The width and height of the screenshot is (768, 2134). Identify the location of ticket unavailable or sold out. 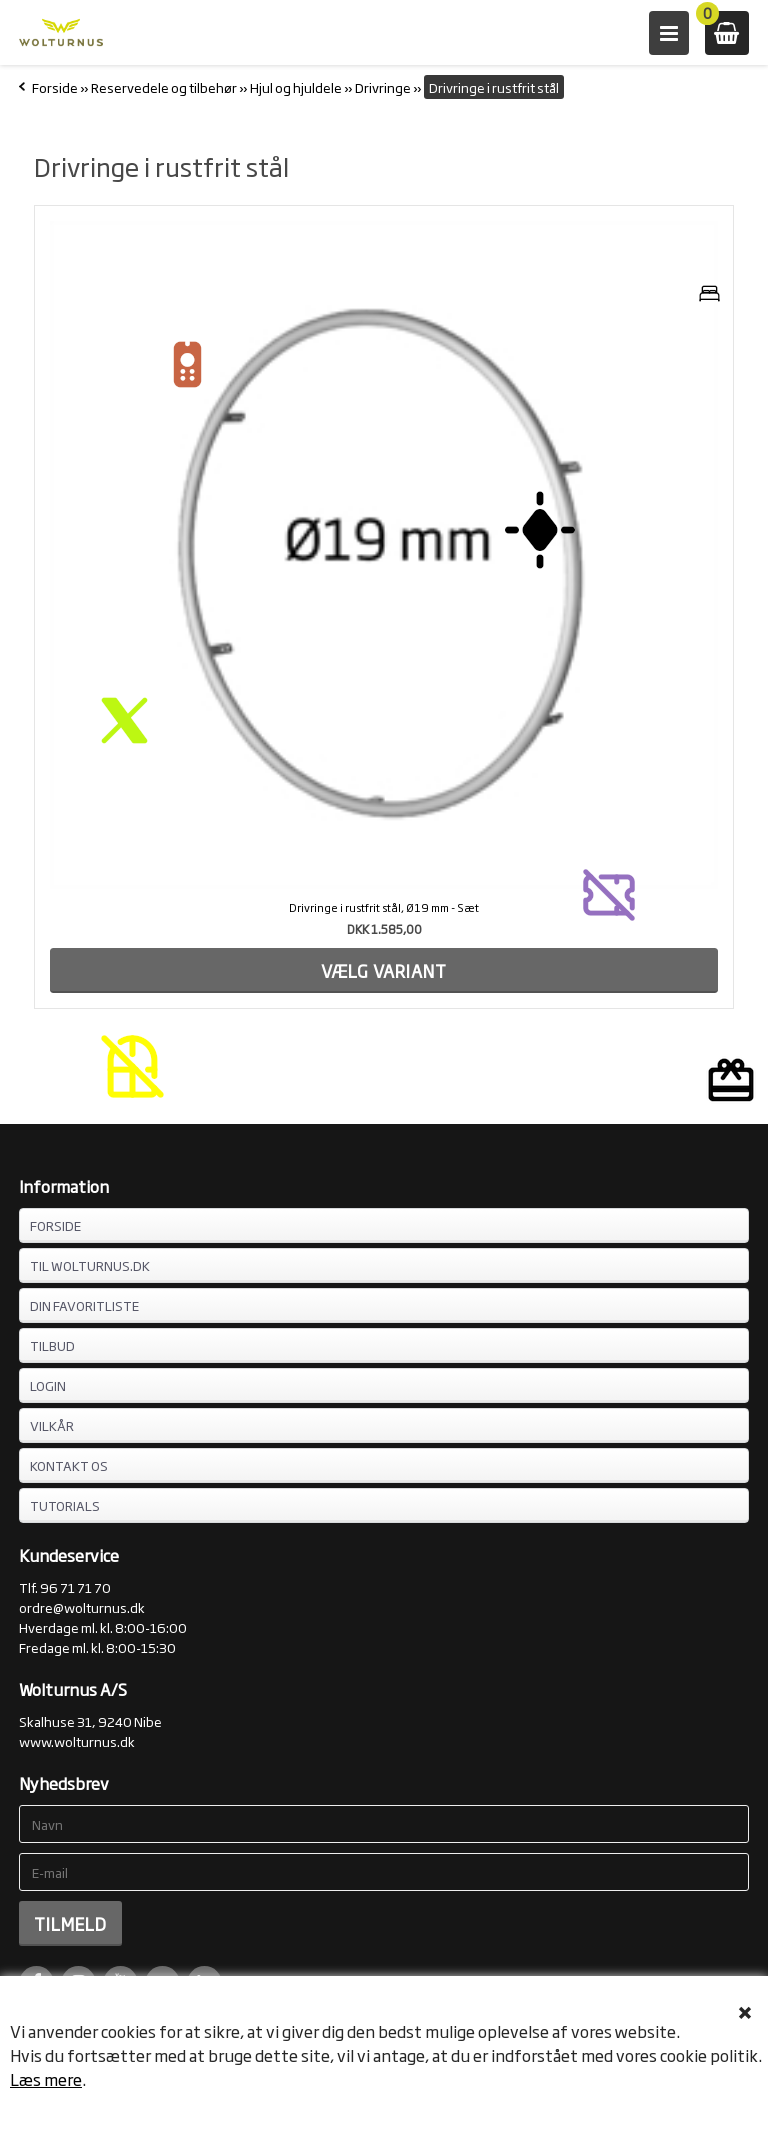
(609, 895).